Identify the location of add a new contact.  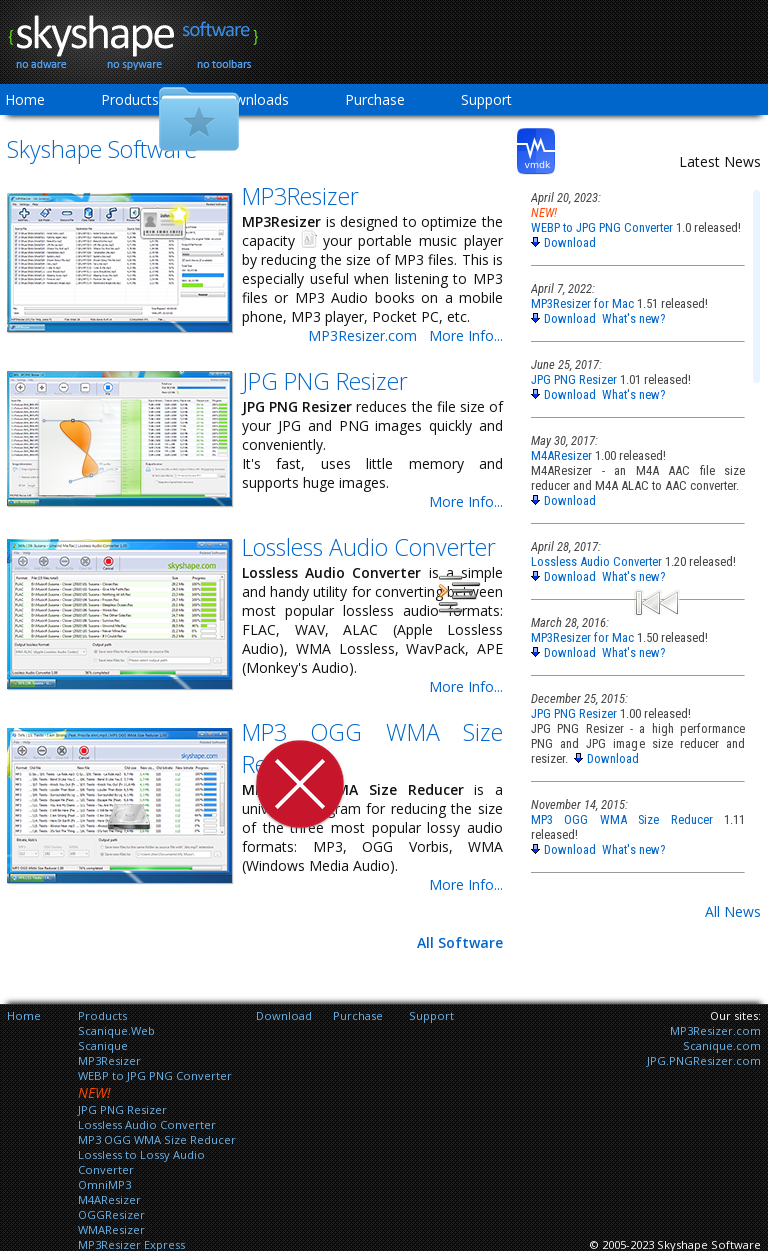
(163, 221).